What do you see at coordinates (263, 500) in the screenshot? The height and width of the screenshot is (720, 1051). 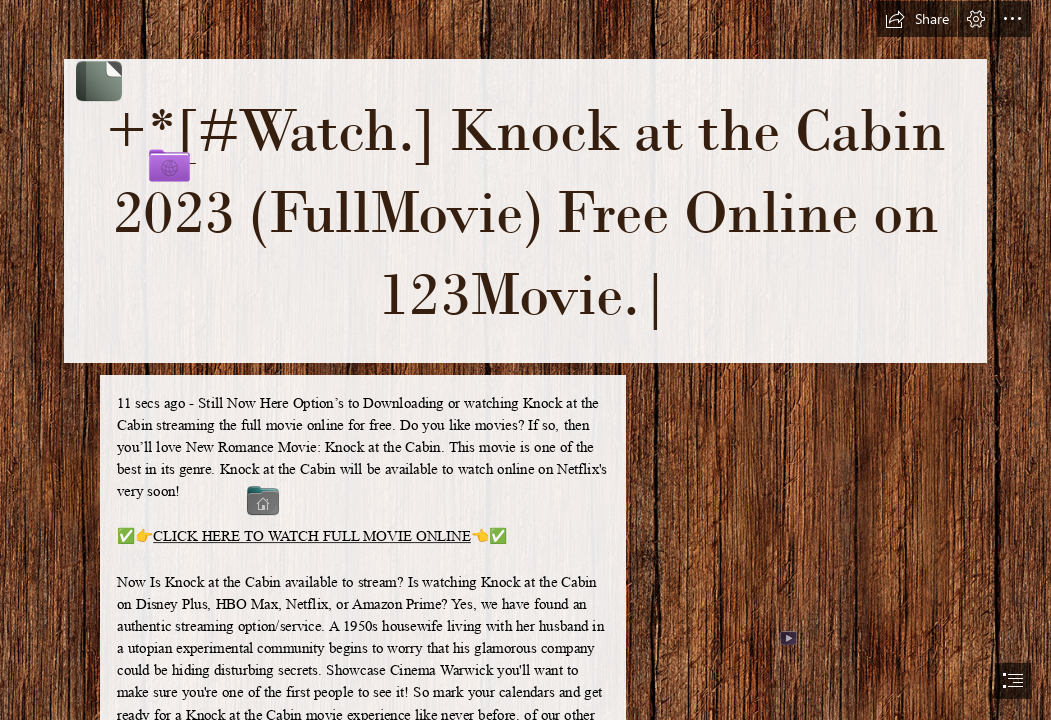 I see `access your home folder` at bounding box center [263, 500].